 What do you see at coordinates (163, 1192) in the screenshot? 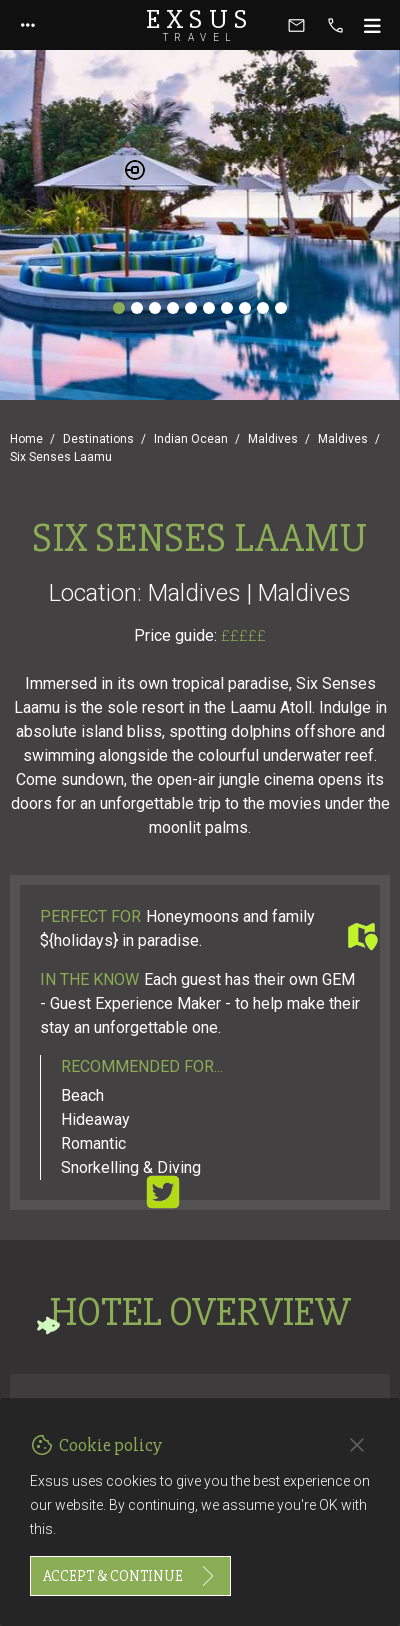
I see `share to Twitter` at bounding box center [163, 1192].